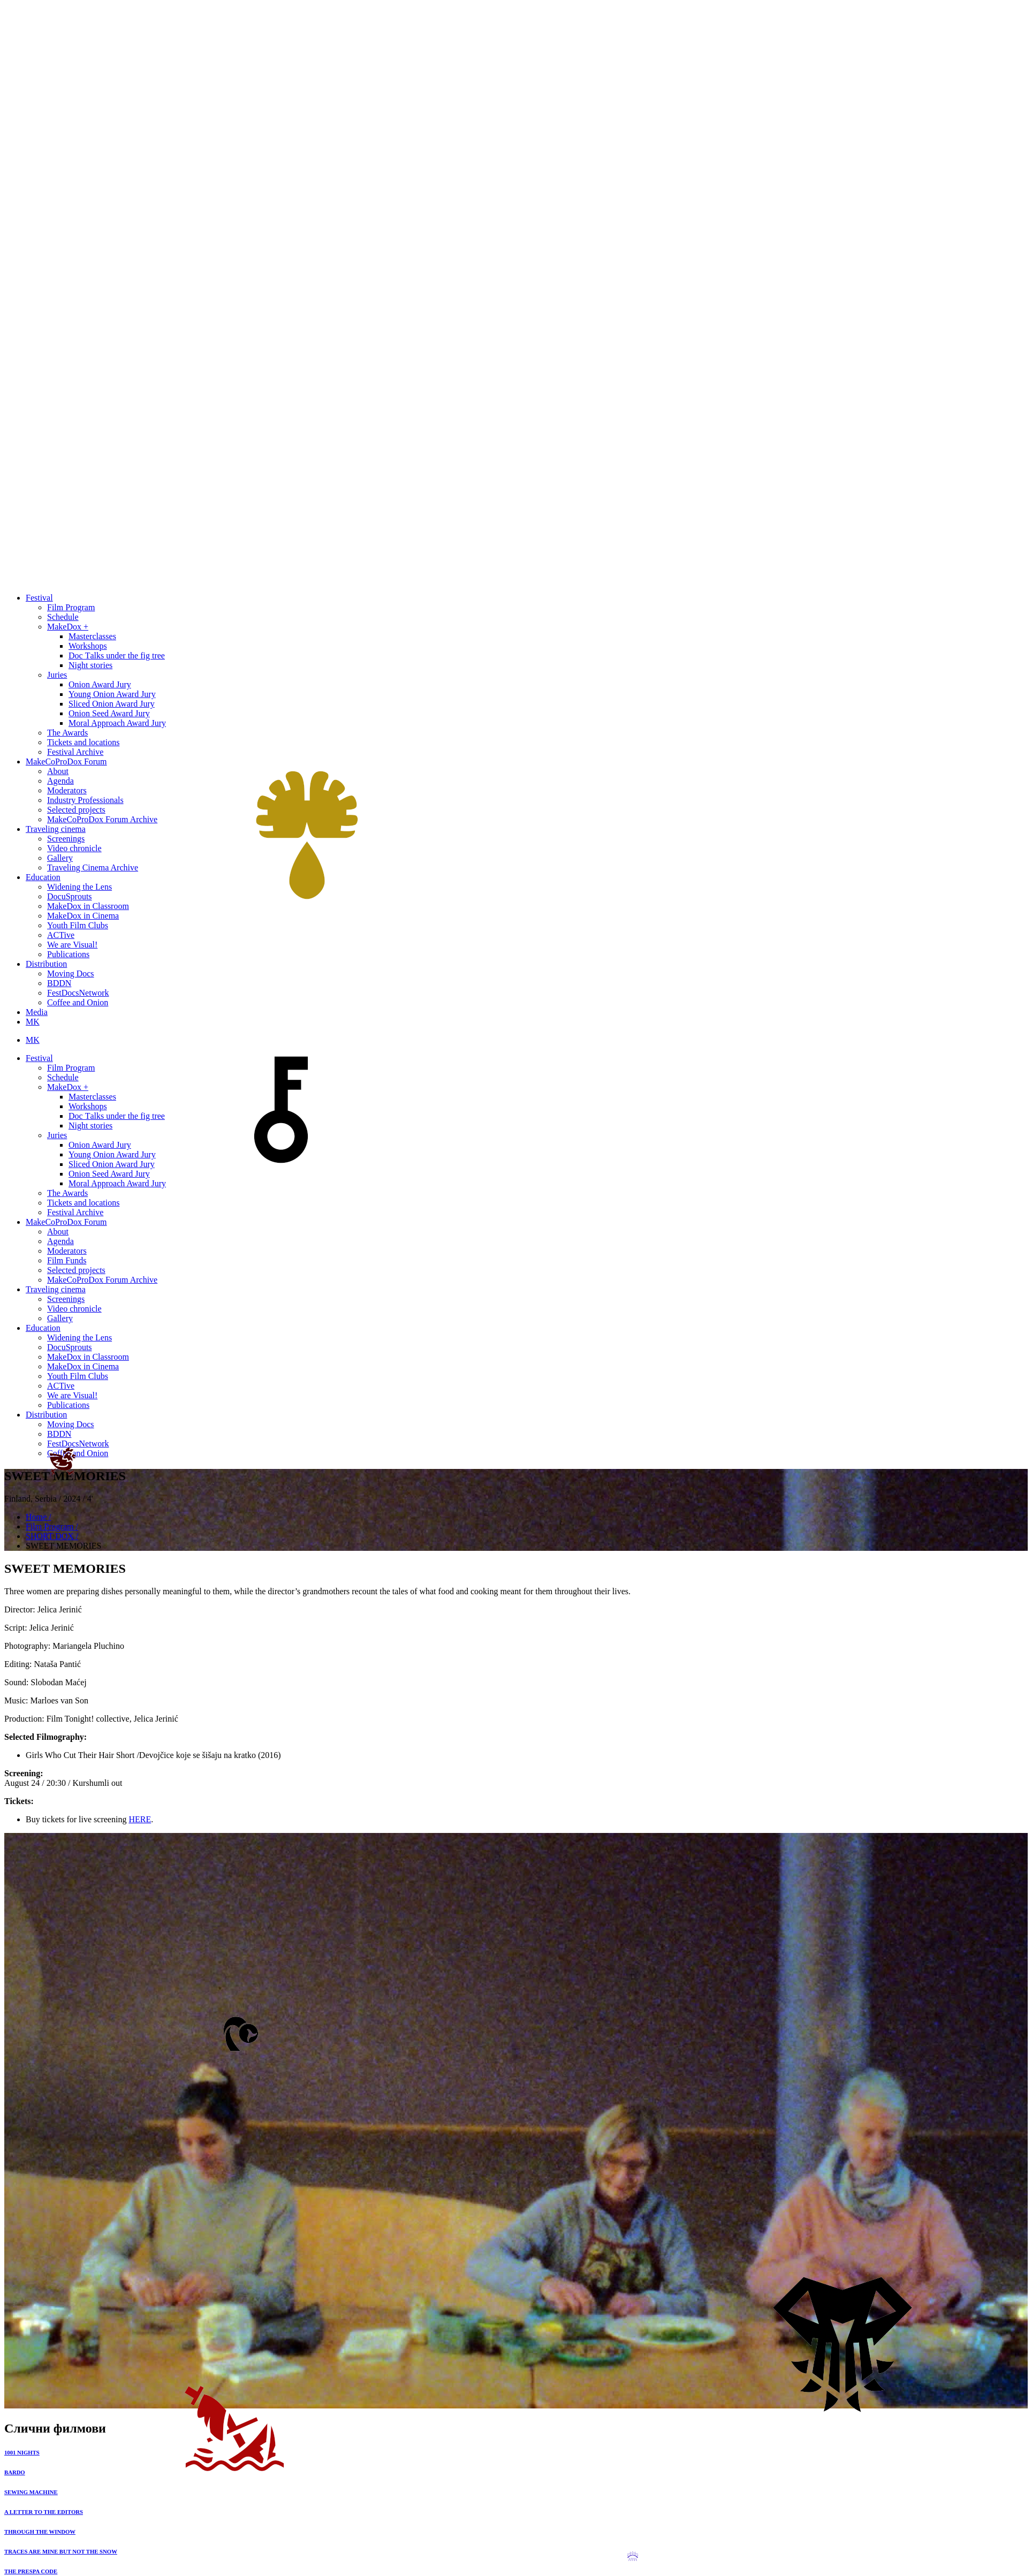 The image size is (1032, 2576). Describe the element at coordinates (307, 837) in the screenshot. I see `indicates mental fatigue or cognitive overload` at that location.